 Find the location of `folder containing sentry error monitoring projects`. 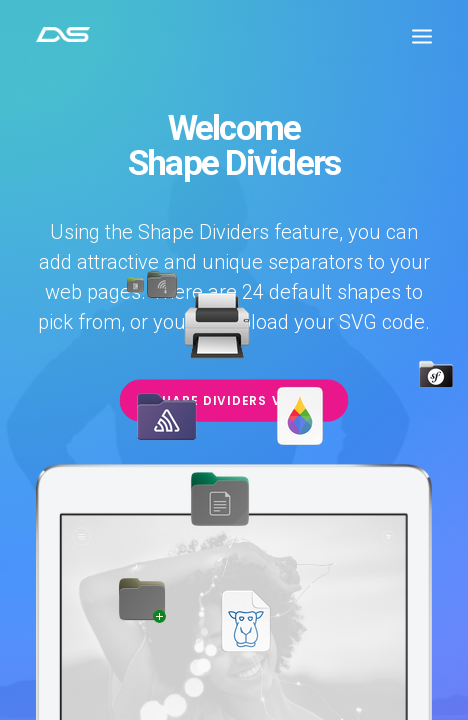

folder containing sentry error monitoring projects is located at coordinates (166, 418).